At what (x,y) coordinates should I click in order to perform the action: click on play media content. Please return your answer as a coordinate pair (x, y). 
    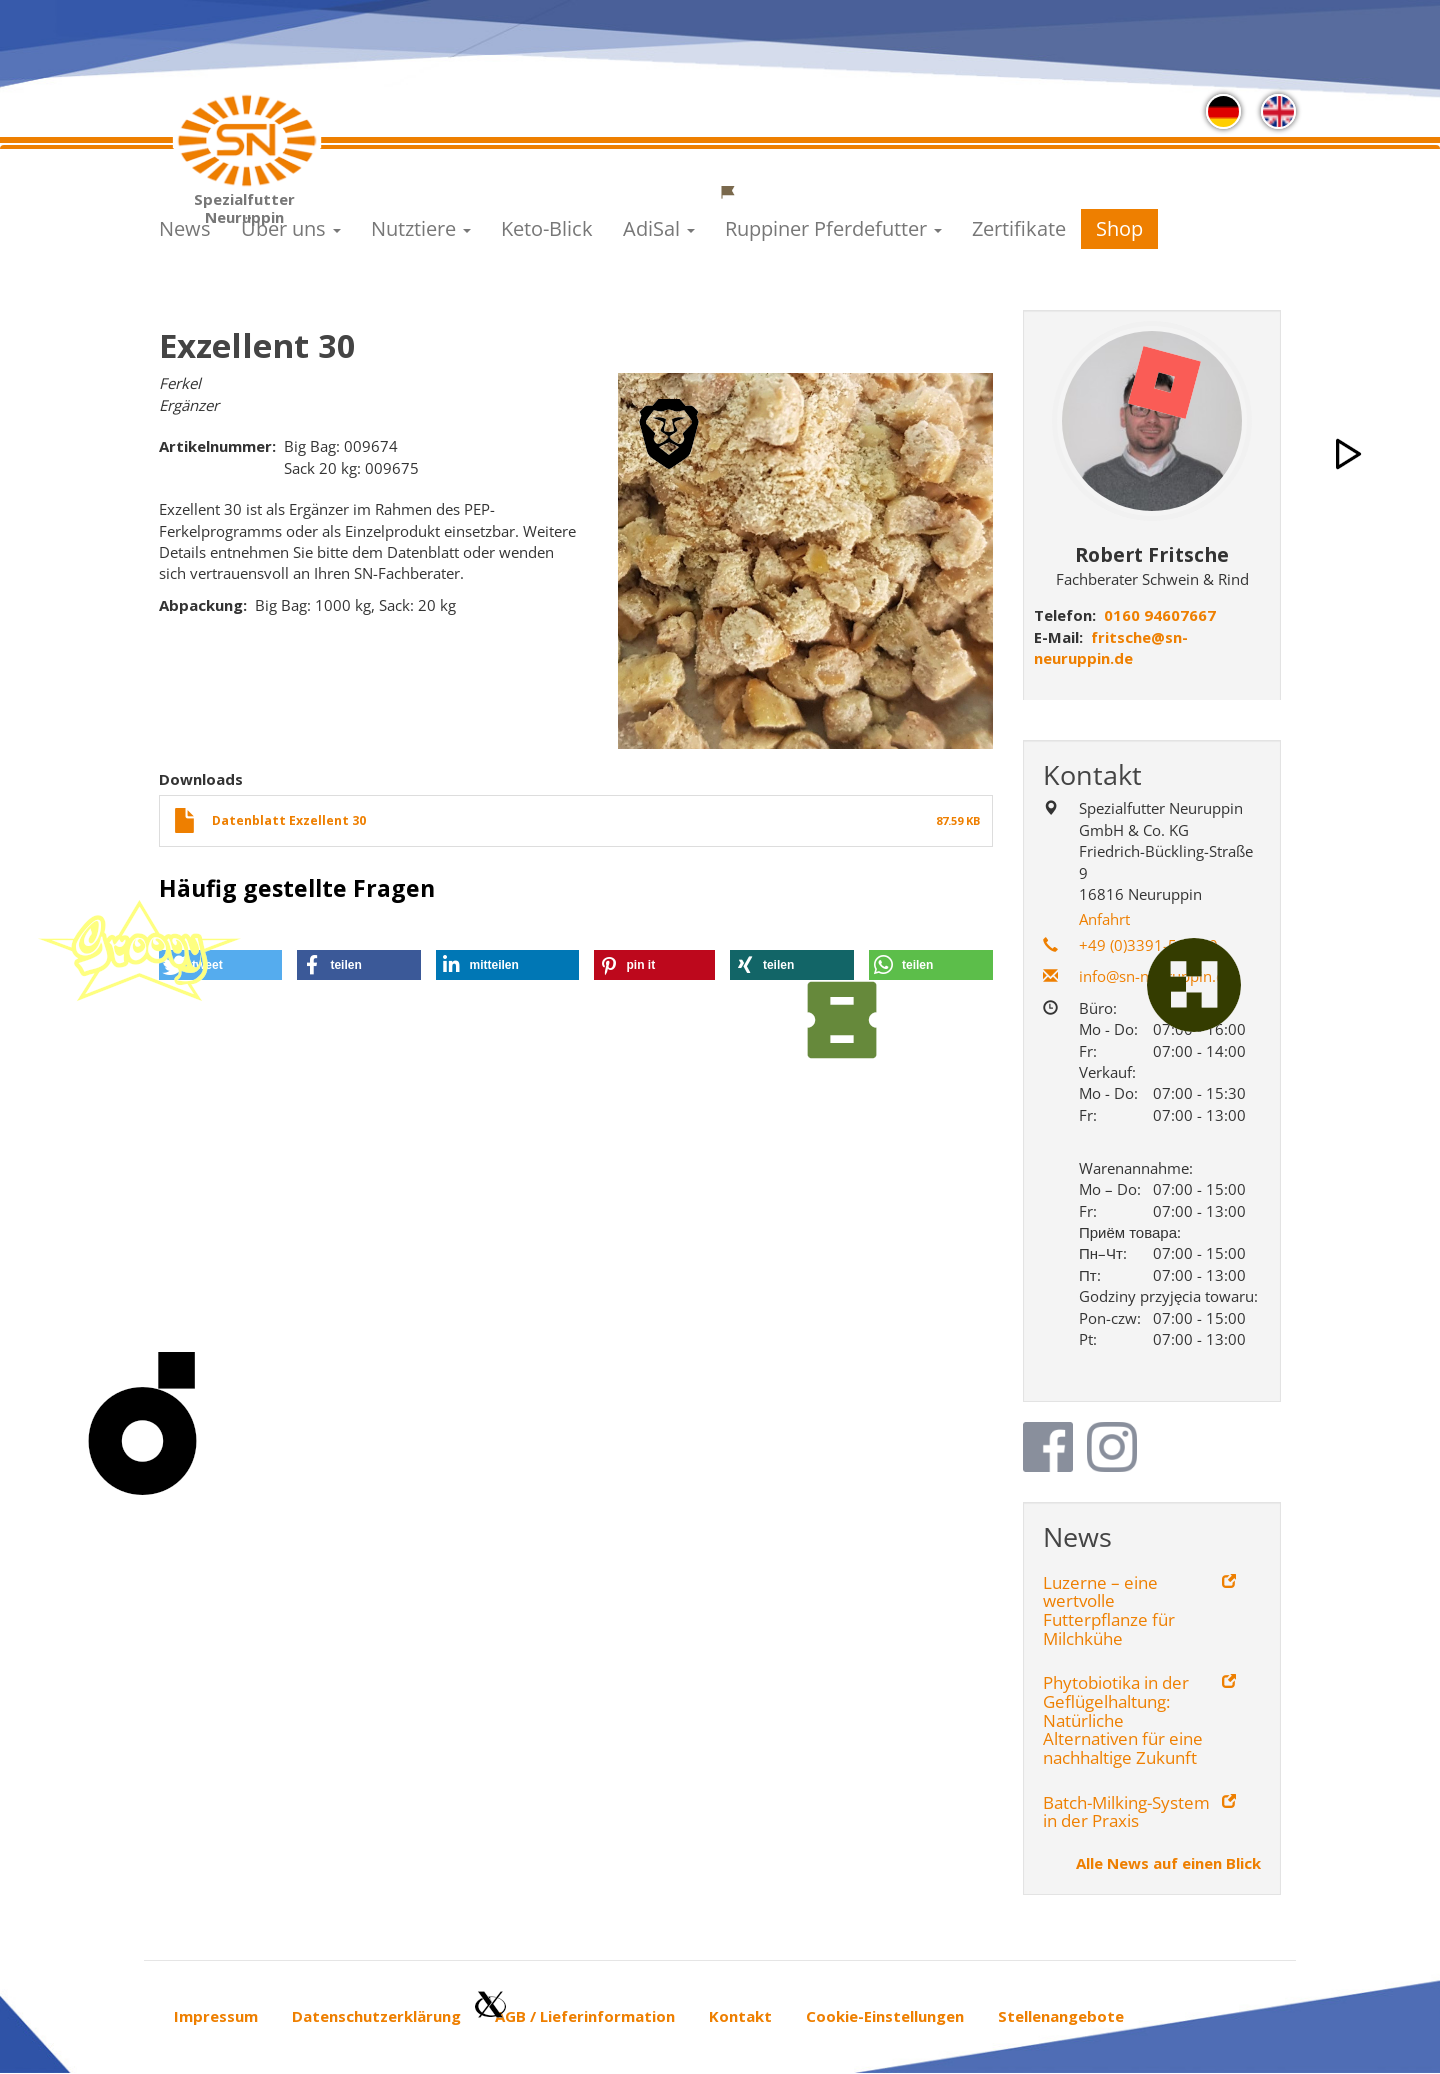
    Looking at the image, I should click on (1346, 454).